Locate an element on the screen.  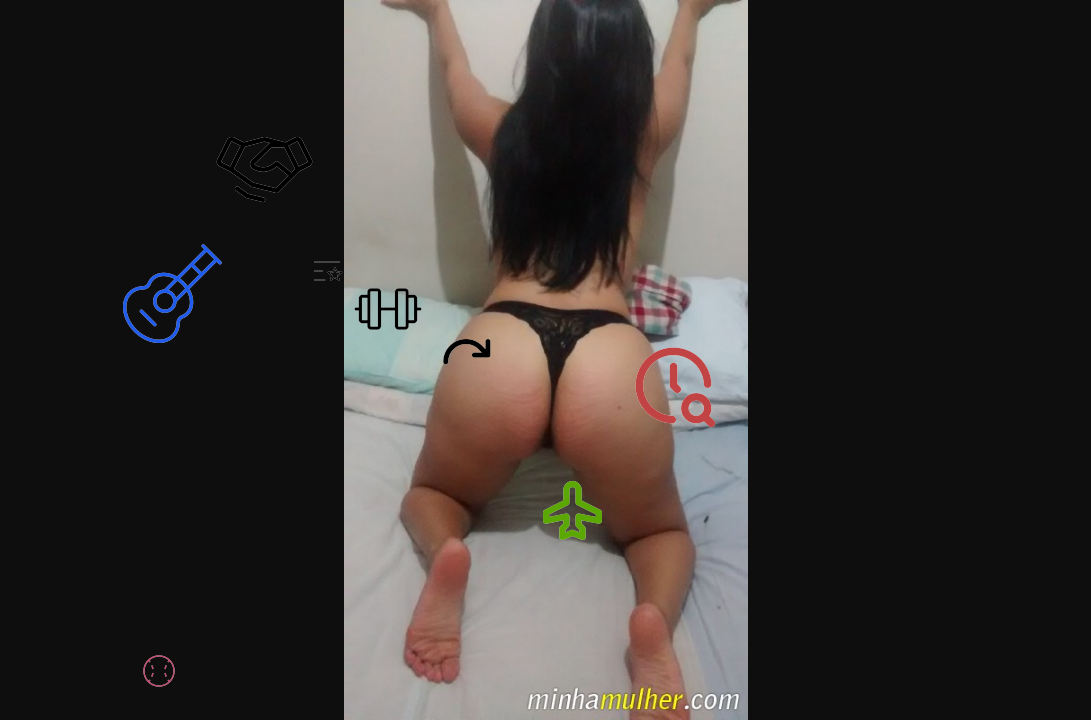
enable airplane mode is located at coordinates (572, 510).